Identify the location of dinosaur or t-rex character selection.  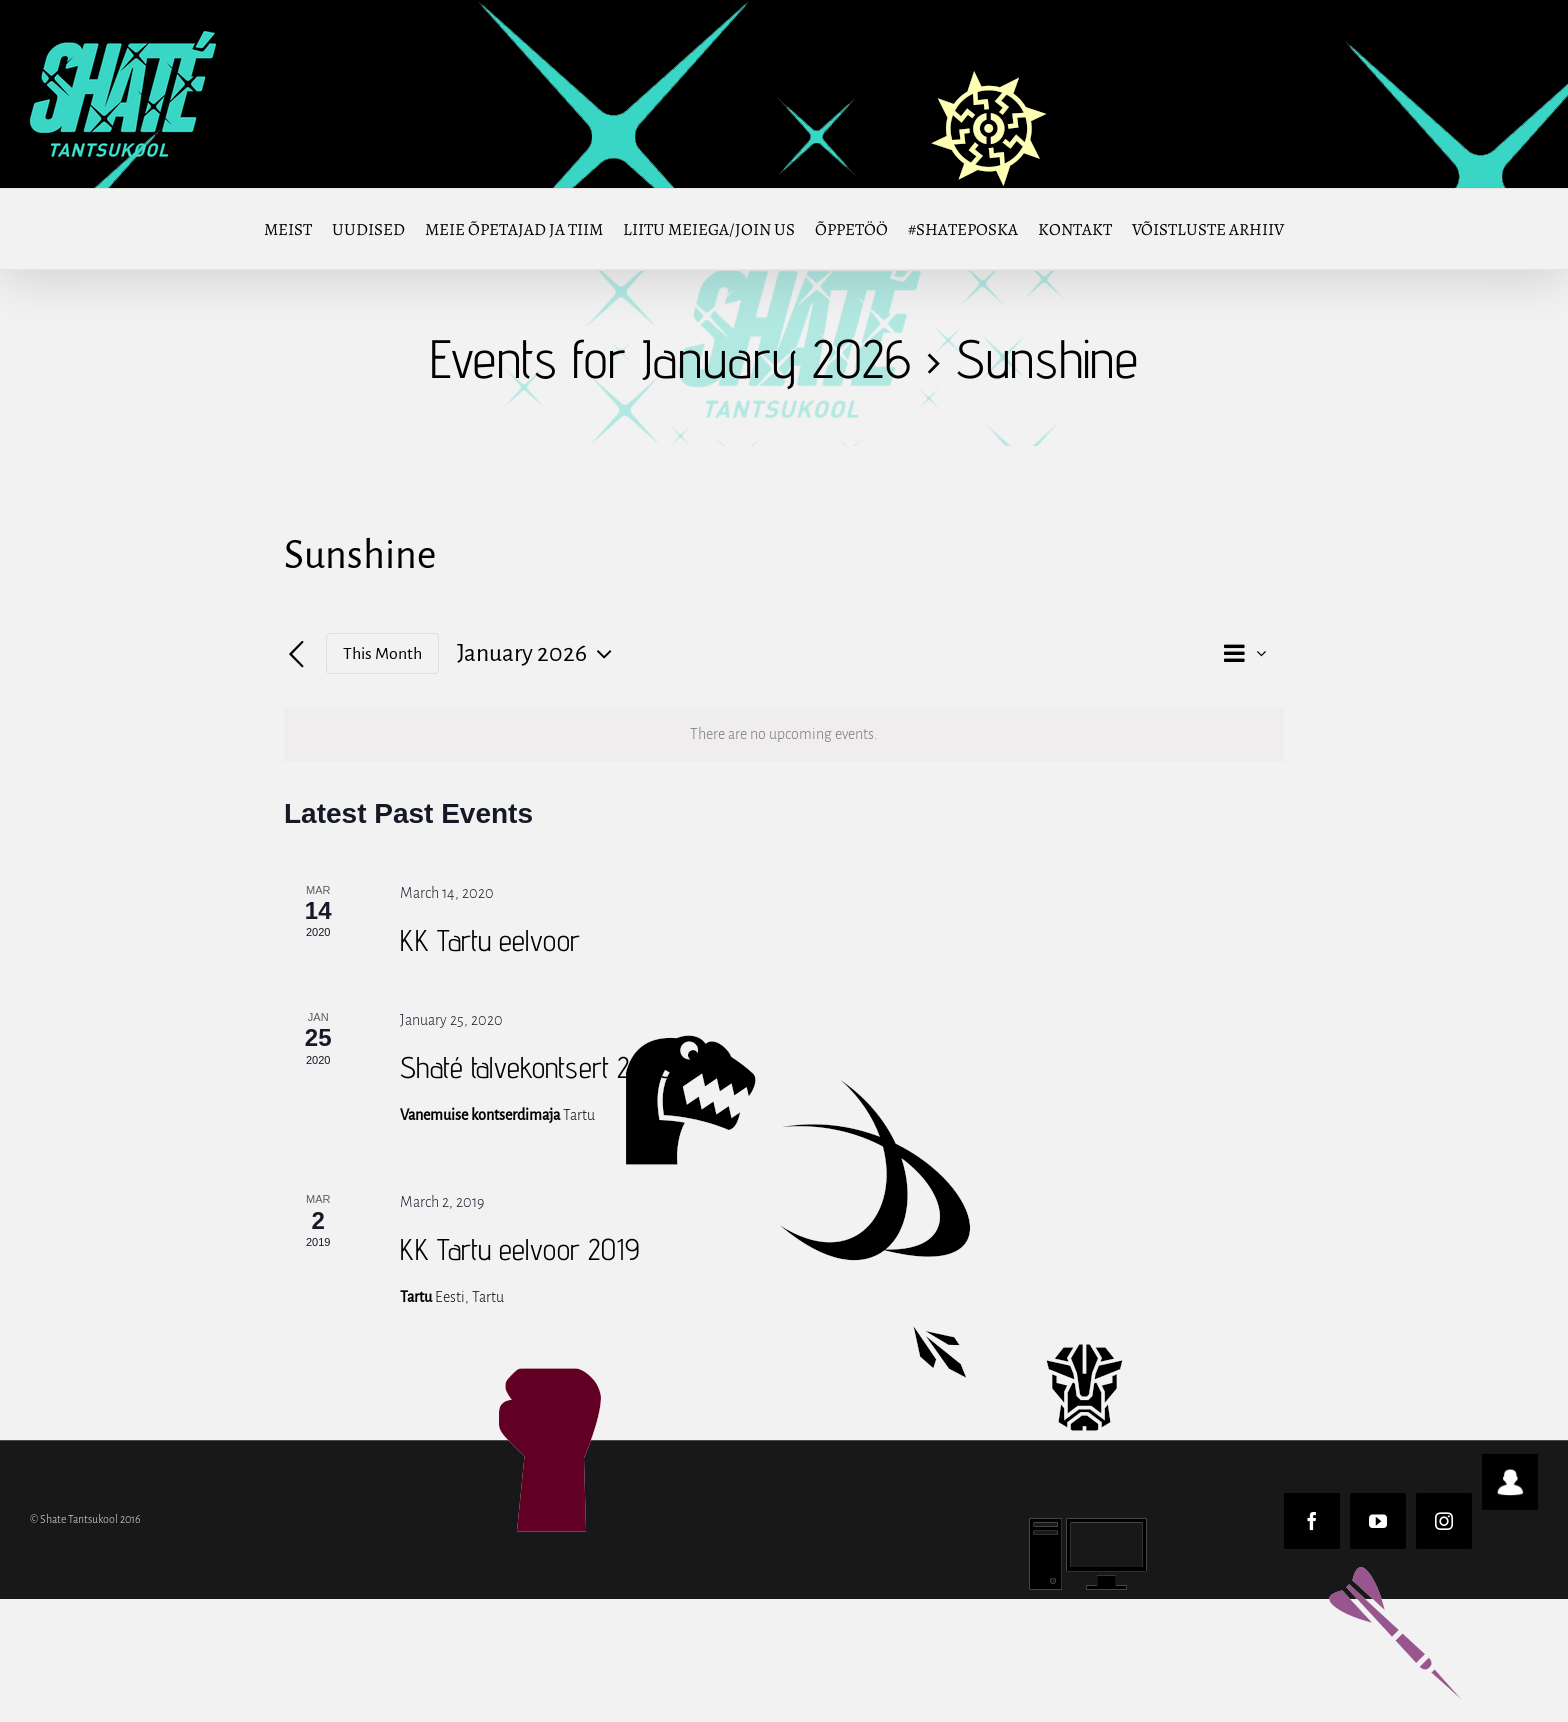
(690, 1099).